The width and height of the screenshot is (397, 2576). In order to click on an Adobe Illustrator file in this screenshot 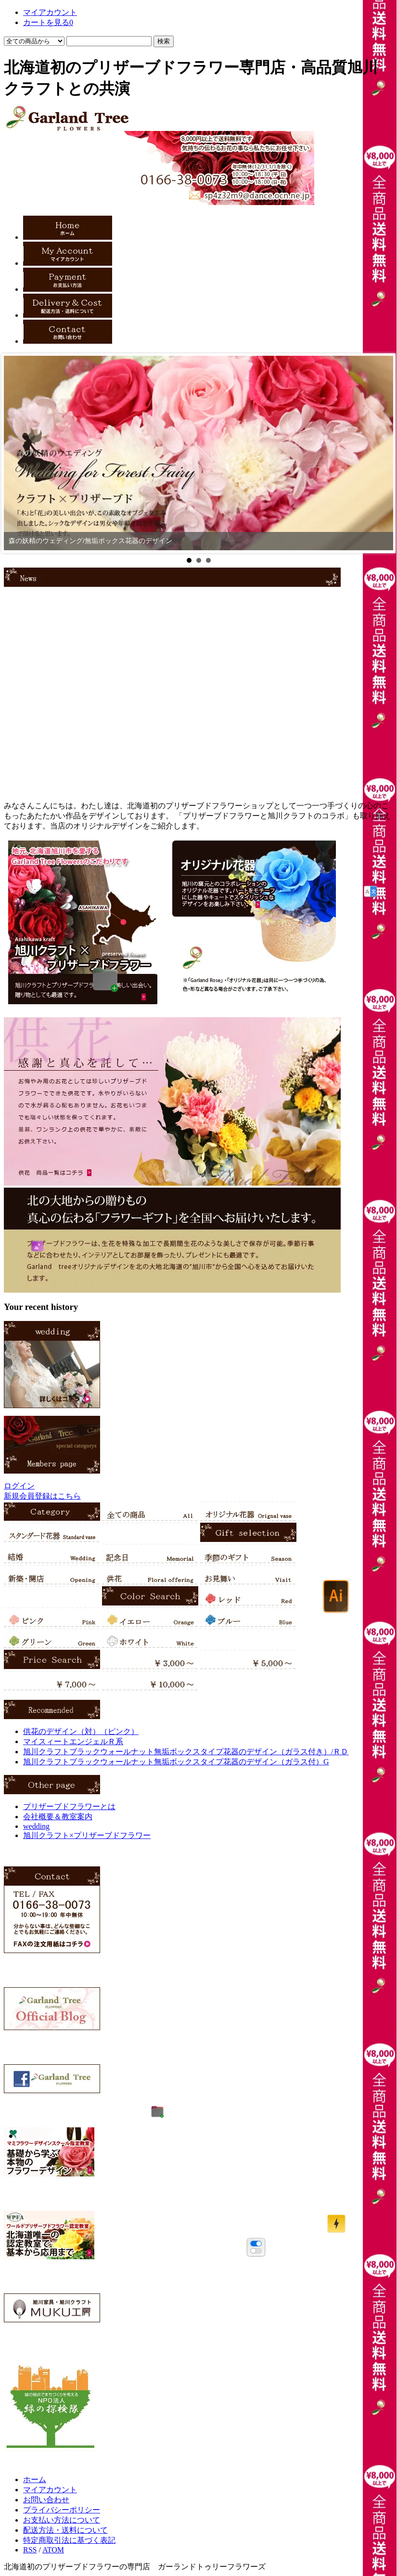, I will do `click(336, 1596)`.